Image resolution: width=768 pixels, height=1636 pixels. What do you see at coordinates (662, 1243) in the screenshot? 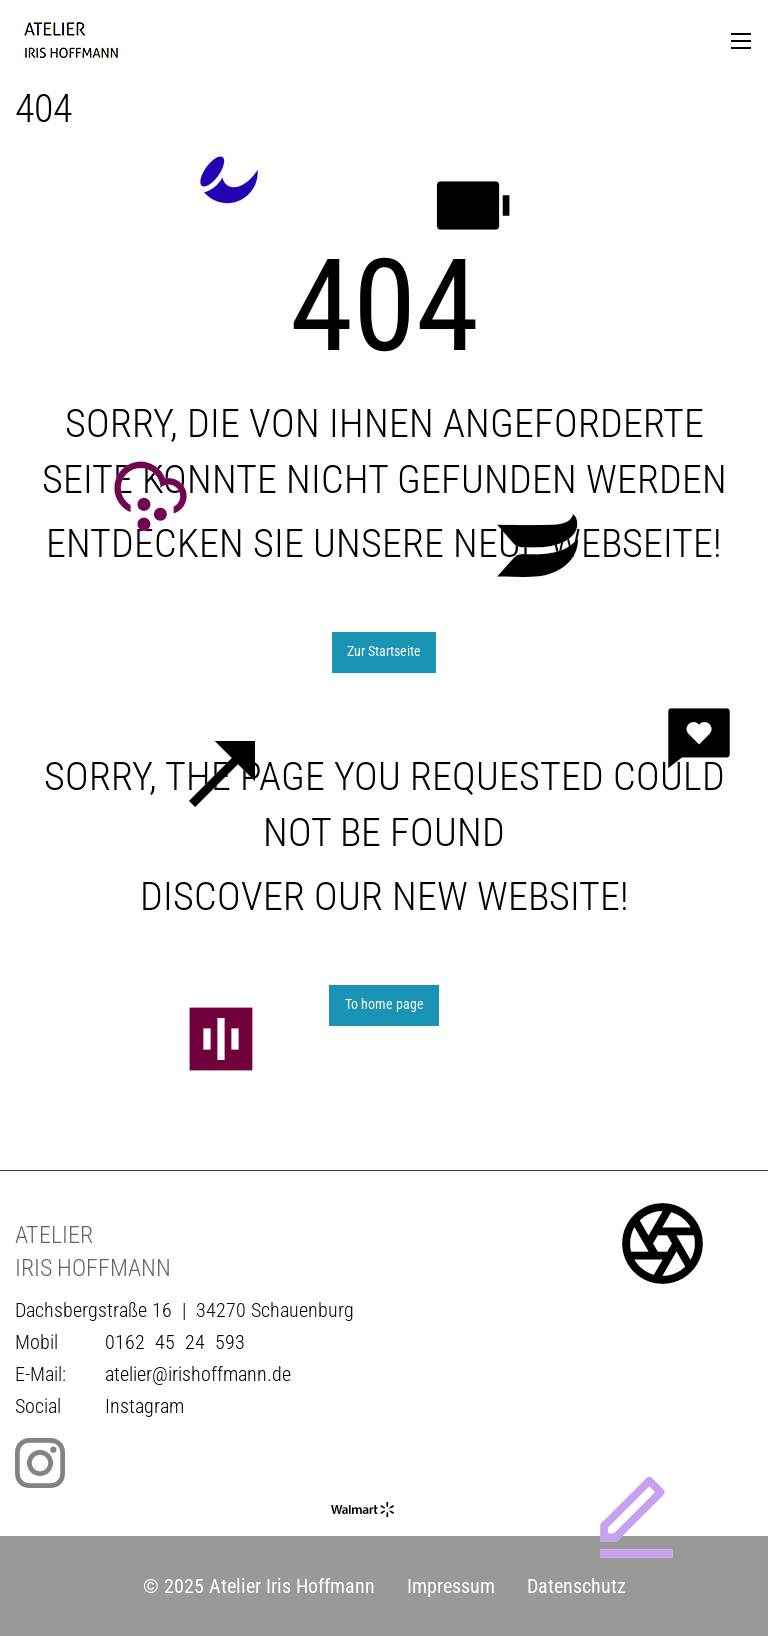
I see `open camera or take a photo` at bounding box center [662, 1243].